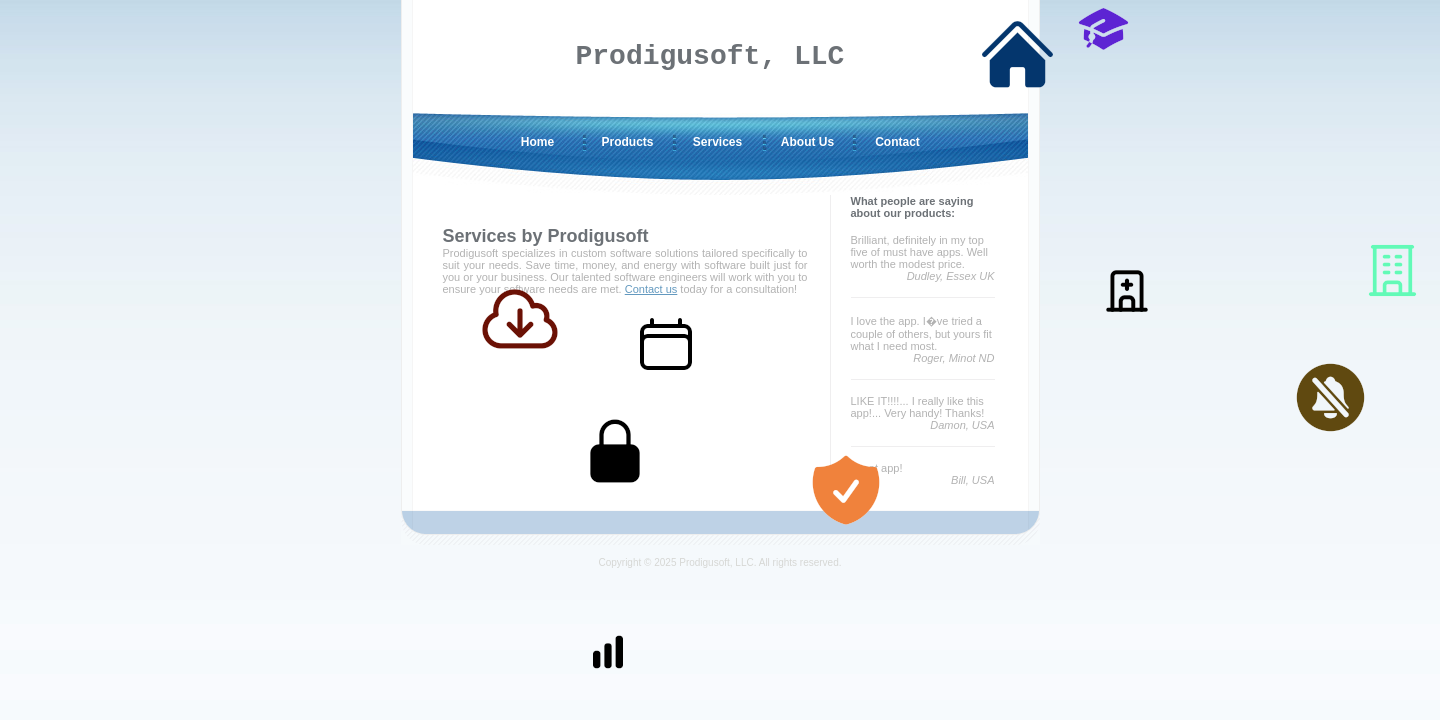 The width and height of the screenshot is (1440, 720). What do you see at coordinates (666, 344) in the screenshot?
I see `view calendar or schedule` at bounding box center [666, 344].